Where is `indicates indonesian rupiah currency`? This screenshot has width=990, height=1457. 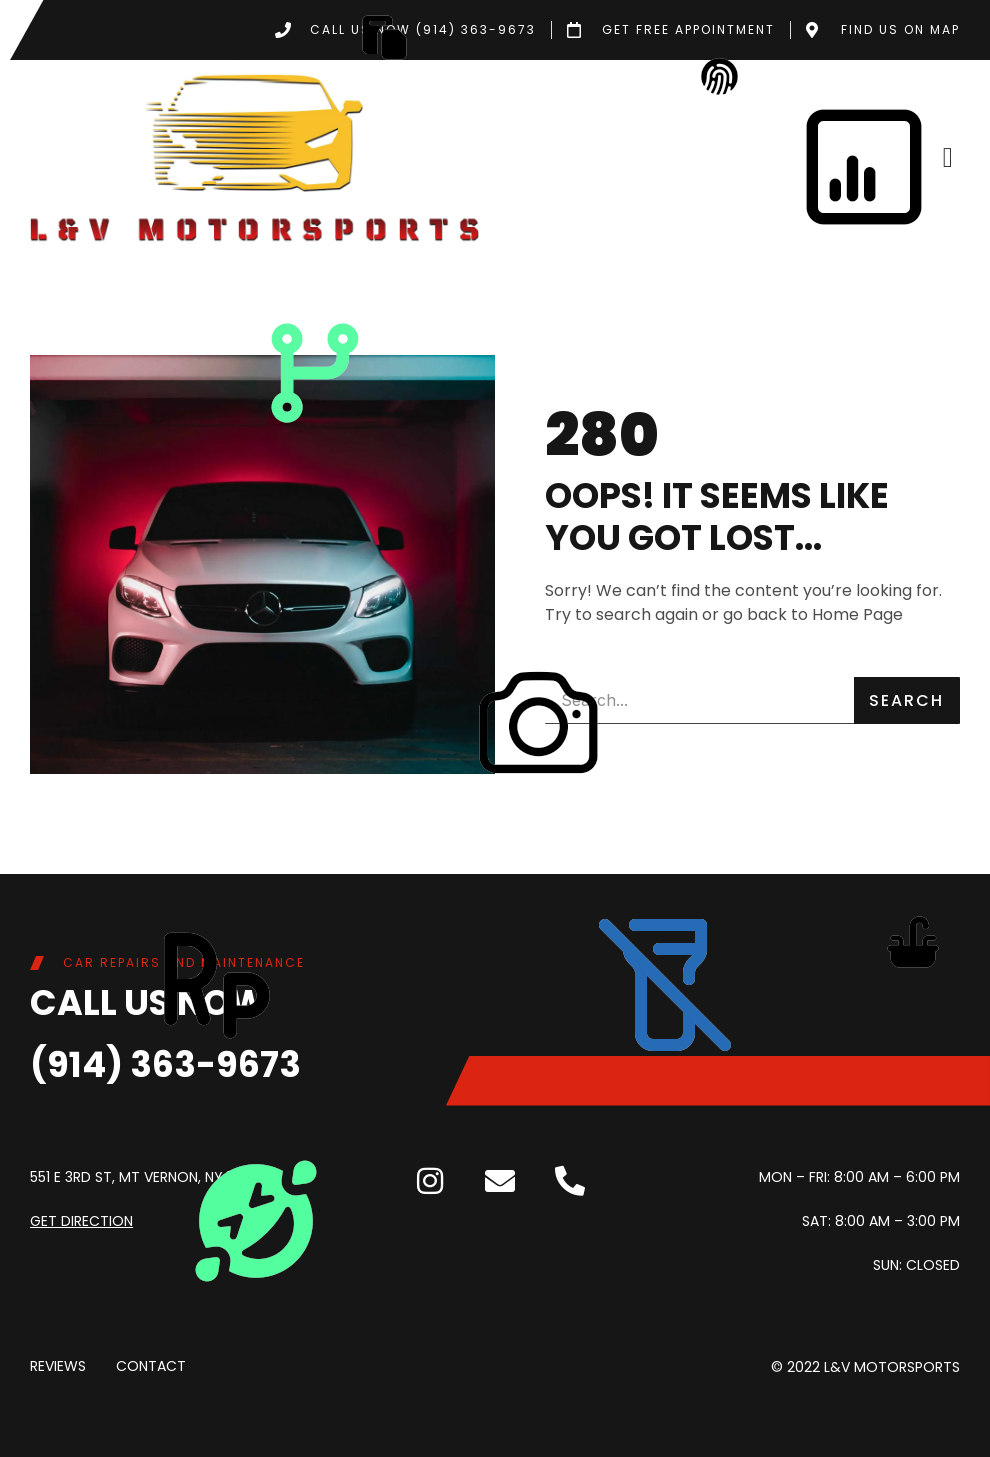 indicates indonesian rupiah currency is located at coordinates (217, 979).